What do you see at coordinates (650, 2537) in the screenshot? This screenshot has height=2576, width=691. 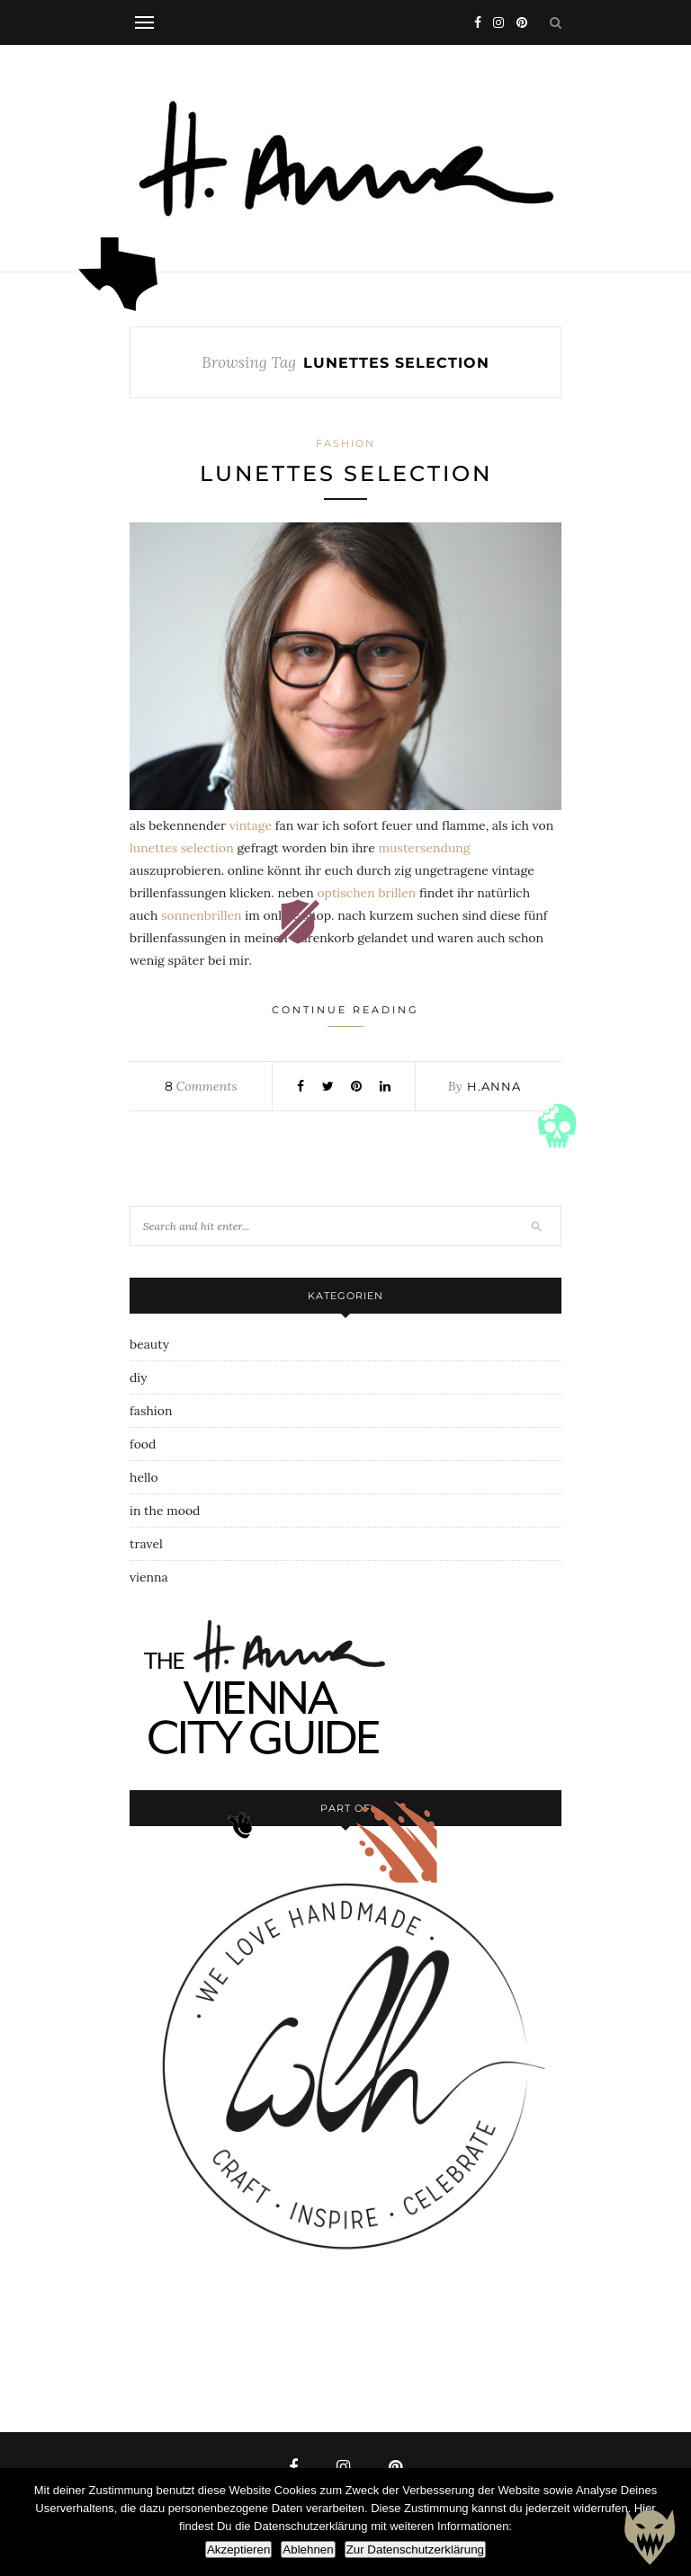 I see `select imp or demon character` at bounding box center [650, 2537].